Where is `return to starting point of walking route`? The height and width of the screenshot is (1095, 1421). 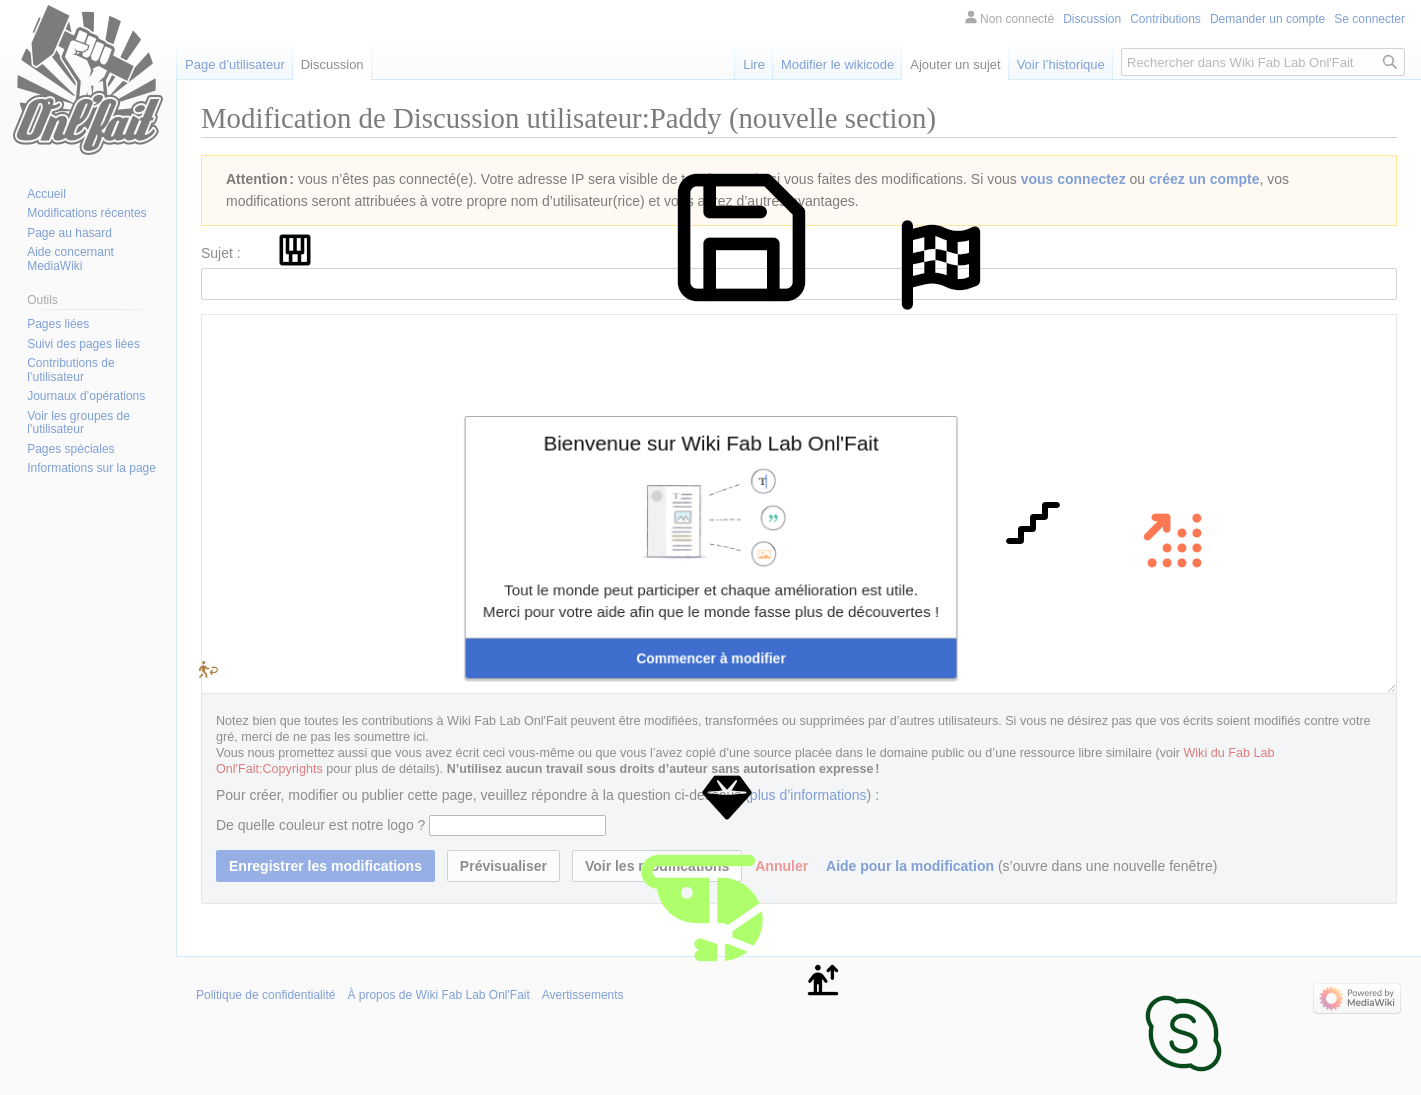
return to starting point of walking route is located at coordinates (208, 669).